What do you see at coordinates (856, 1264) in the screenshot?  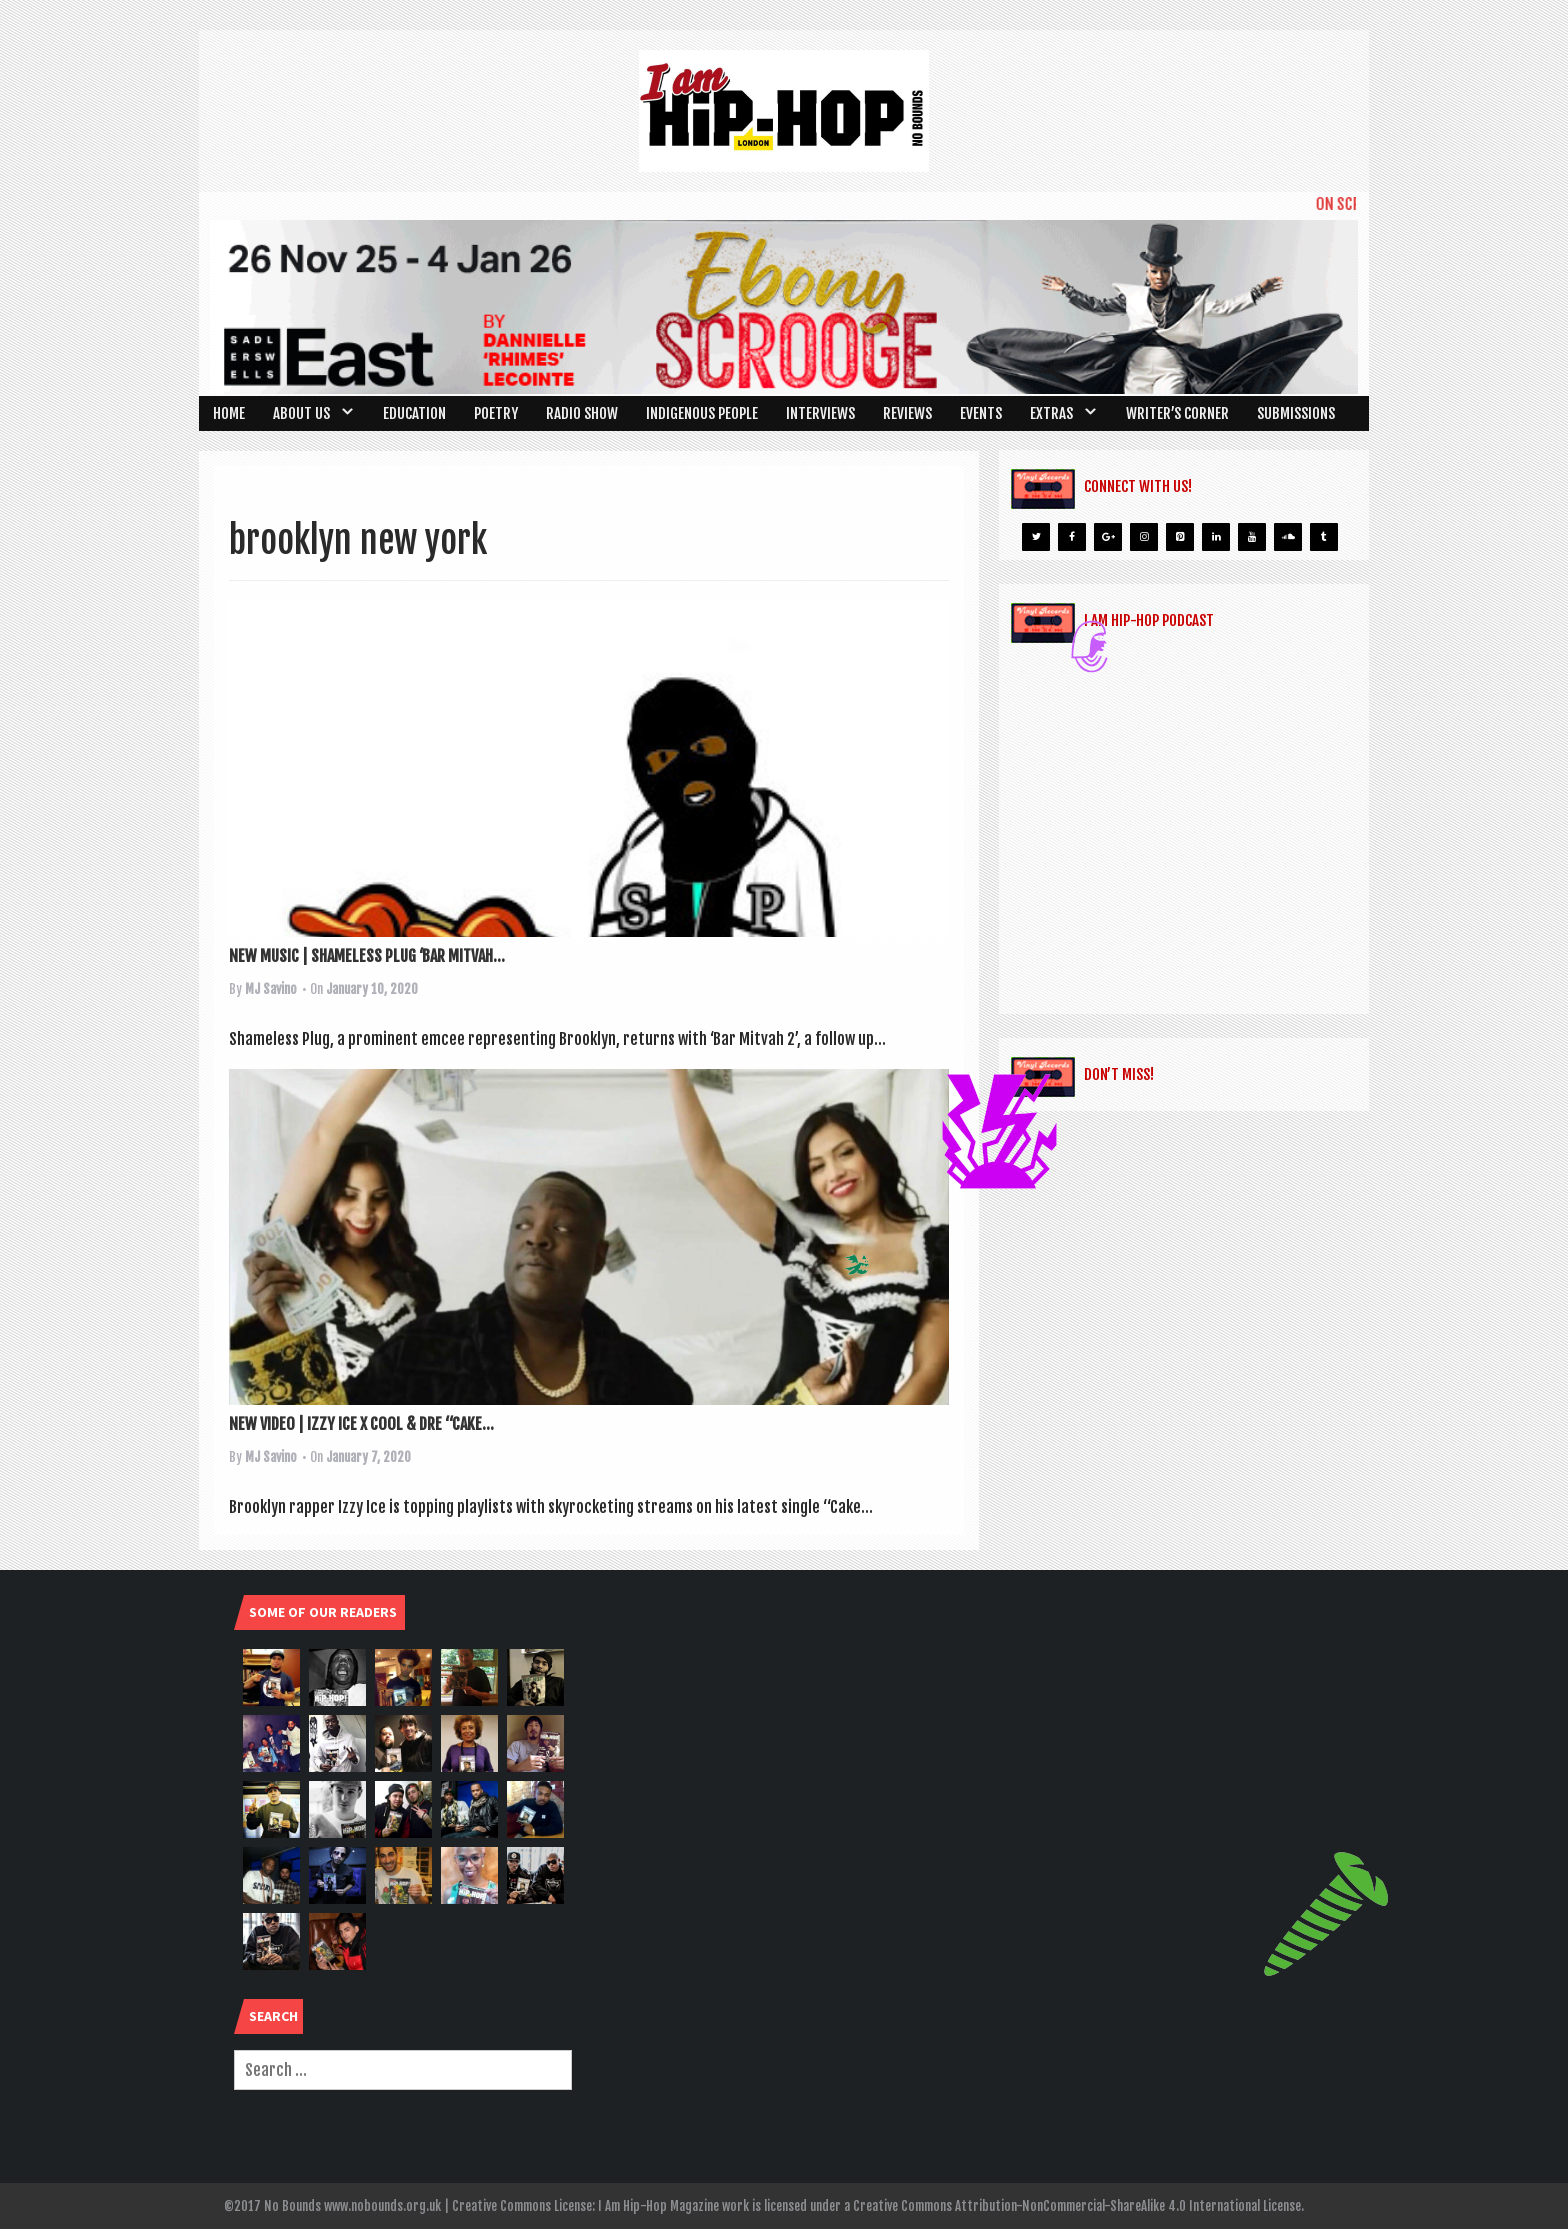 I see `ghost character or enemy in a game interface` at bounding box center [856, 1264].